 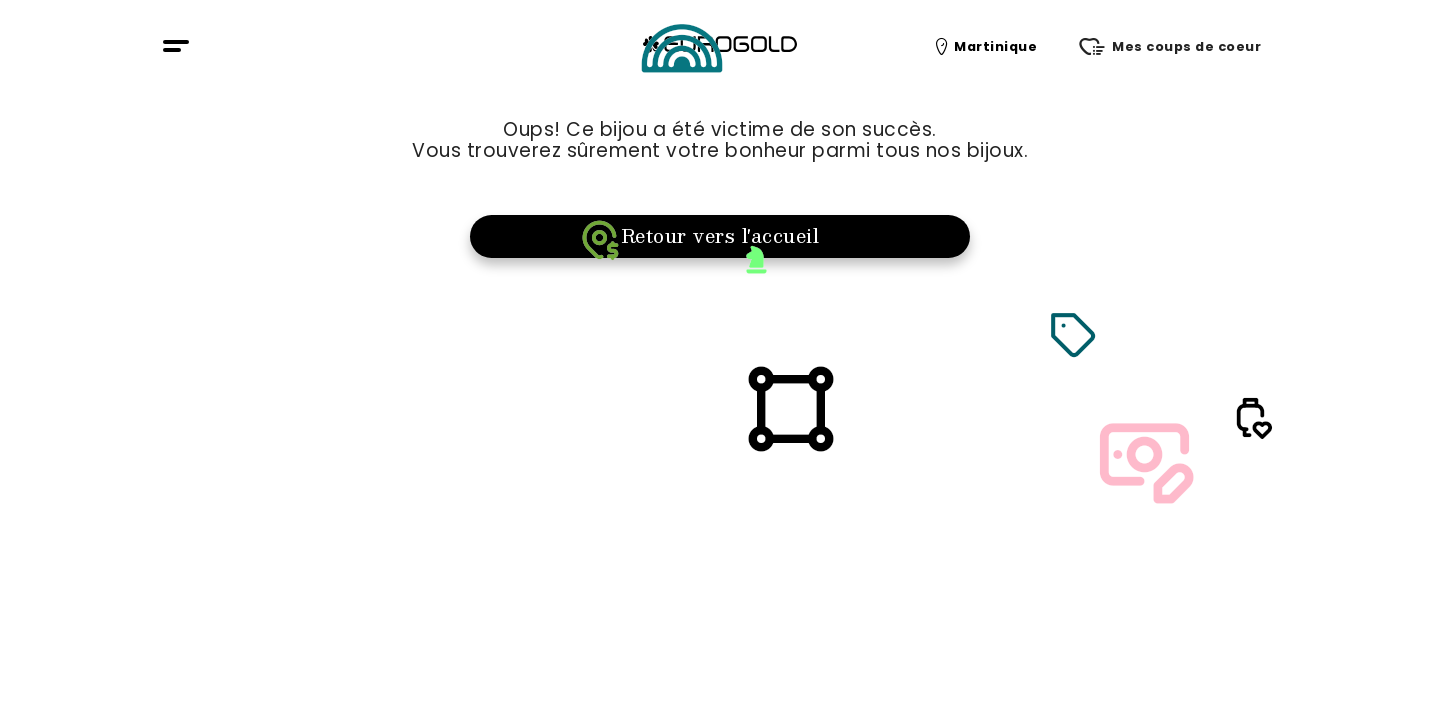 I want to click on add a tag or label to an item, so click(x=1074, y=336).